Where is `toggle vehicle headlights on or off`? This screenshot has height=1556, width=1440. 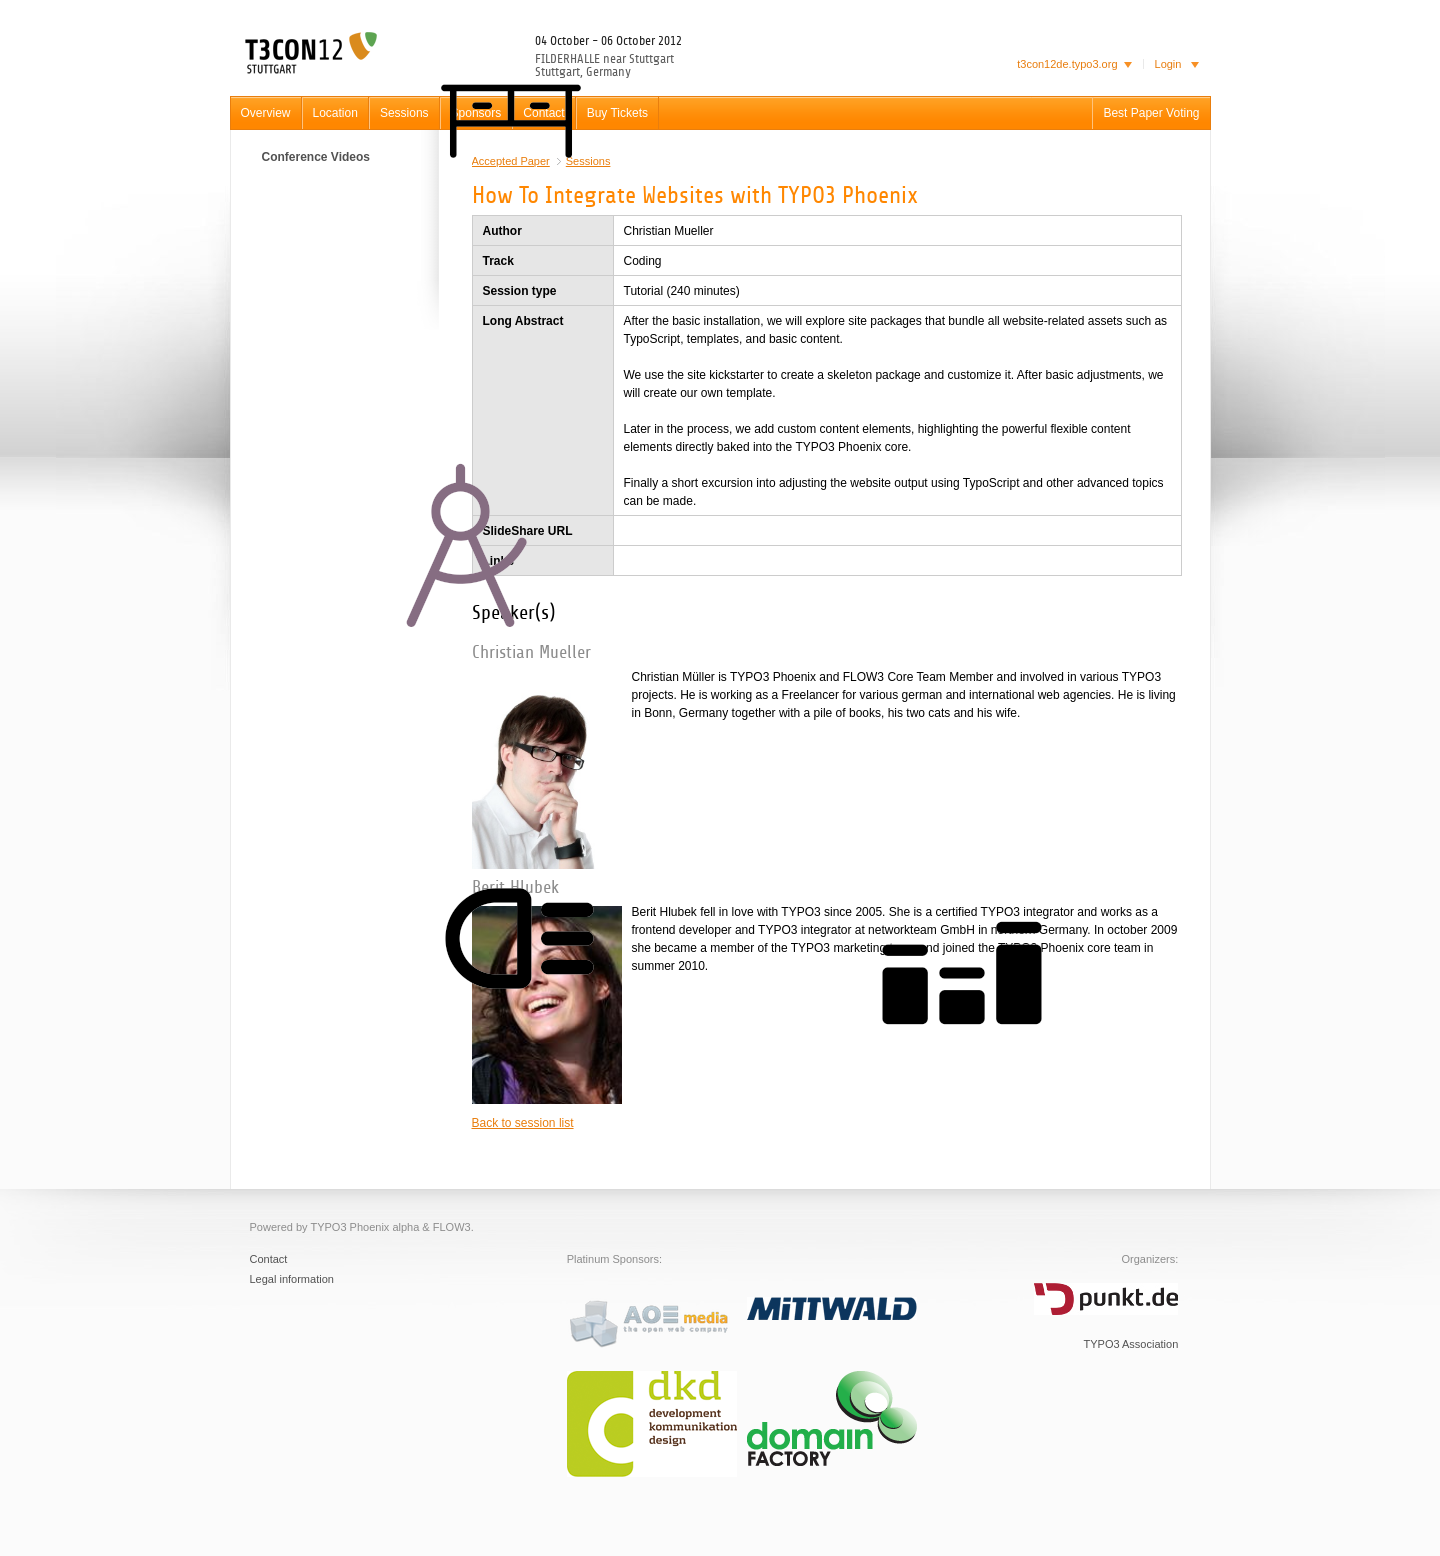
toggle vehicle headlights on or off is located at coordinates (519, 938).